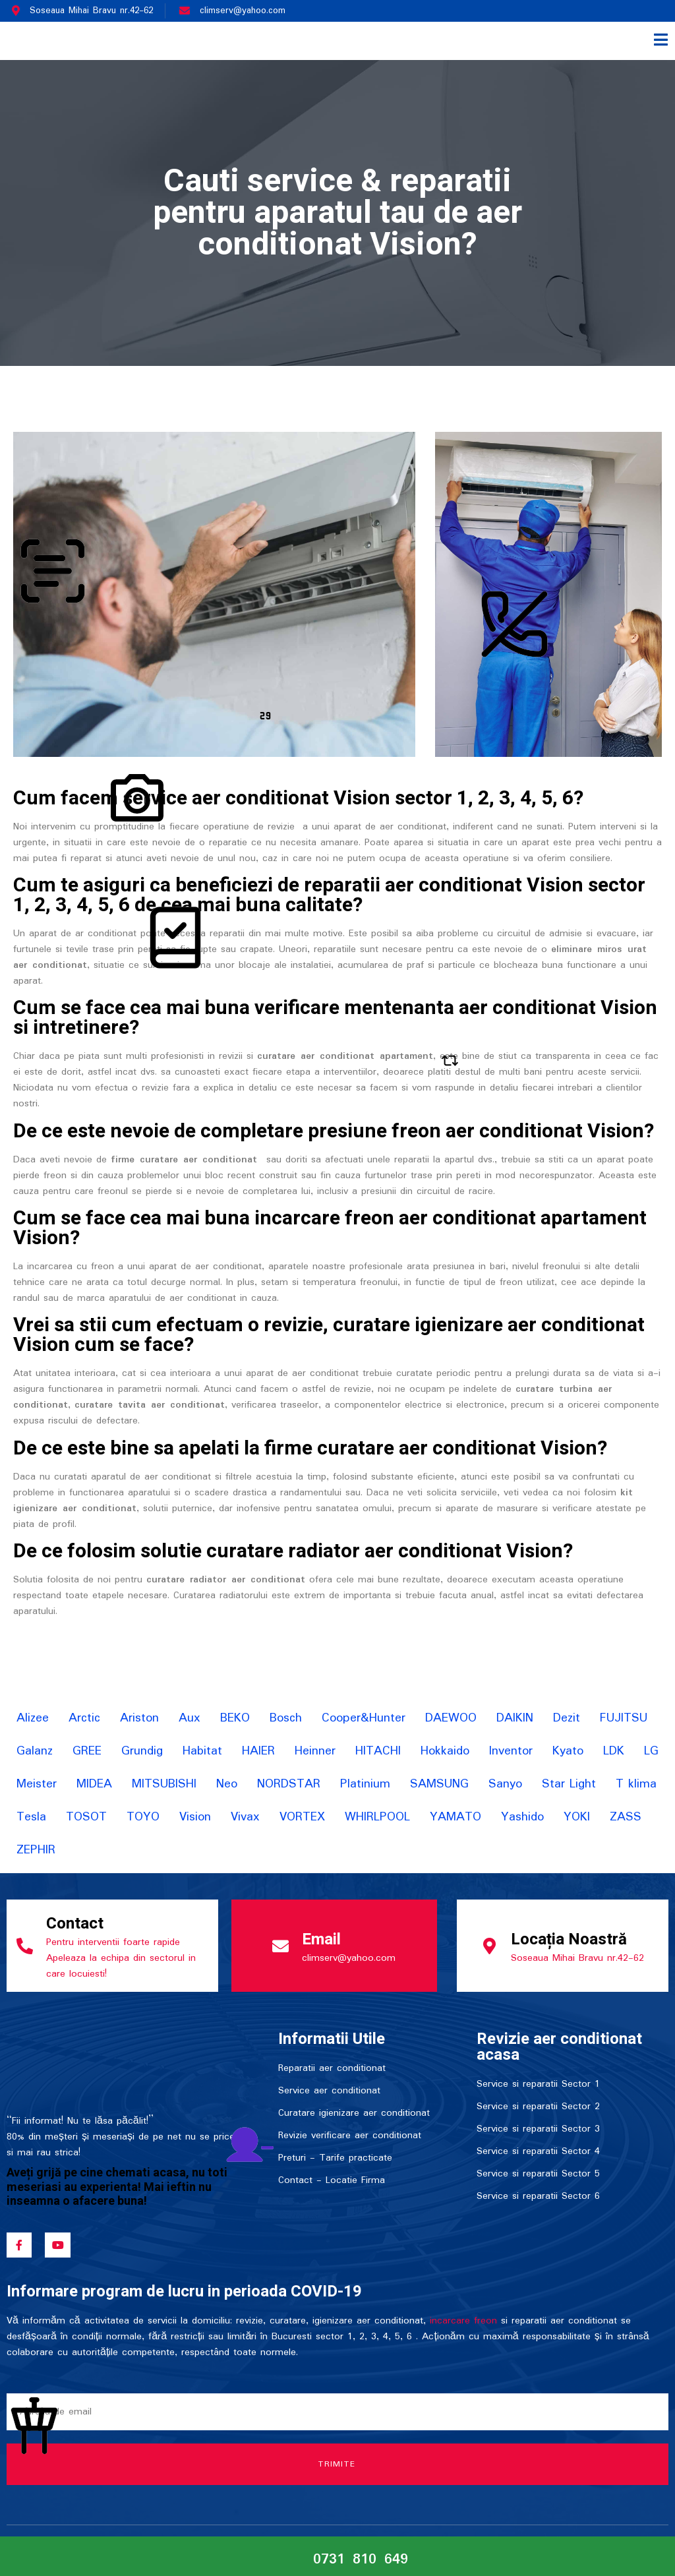 This screenshot has width=675, height=2576. Describe the element at coordinates (450, 1060) in the screenshot. I see `enable repeat or loop playback` at that location.